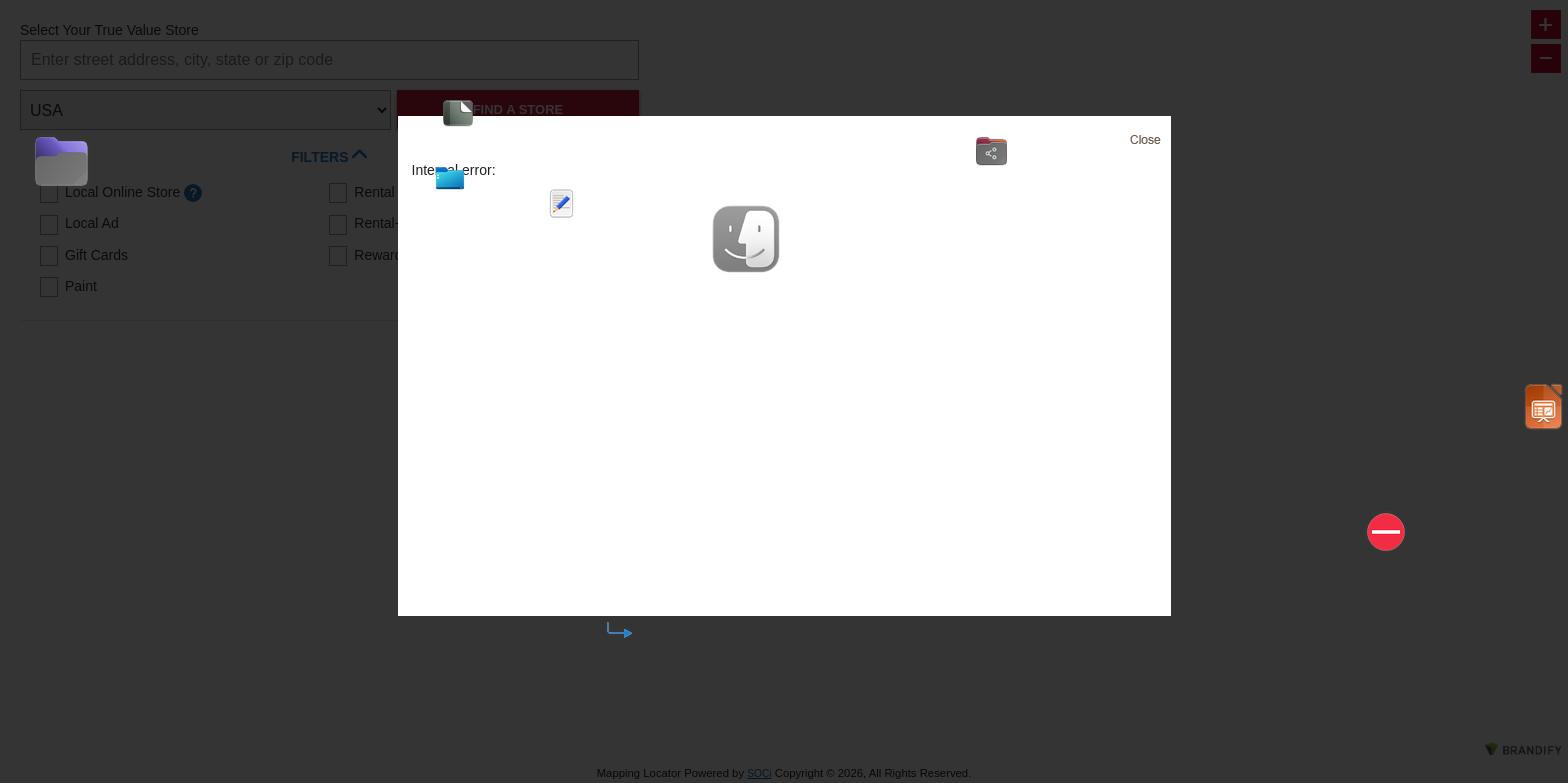  What do you see at coordinates (991, 150) in the screenshot?
I see `access your public shared folder` at bounding box center [991, 150].